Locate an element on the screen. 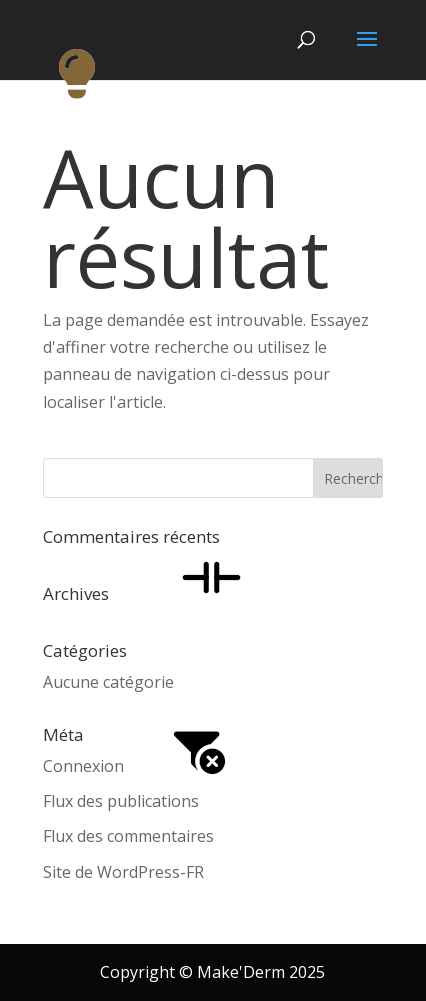 This screenshot has width=426, height=1001. access tips or helpful suggestions is located at coordinates (77, 73).